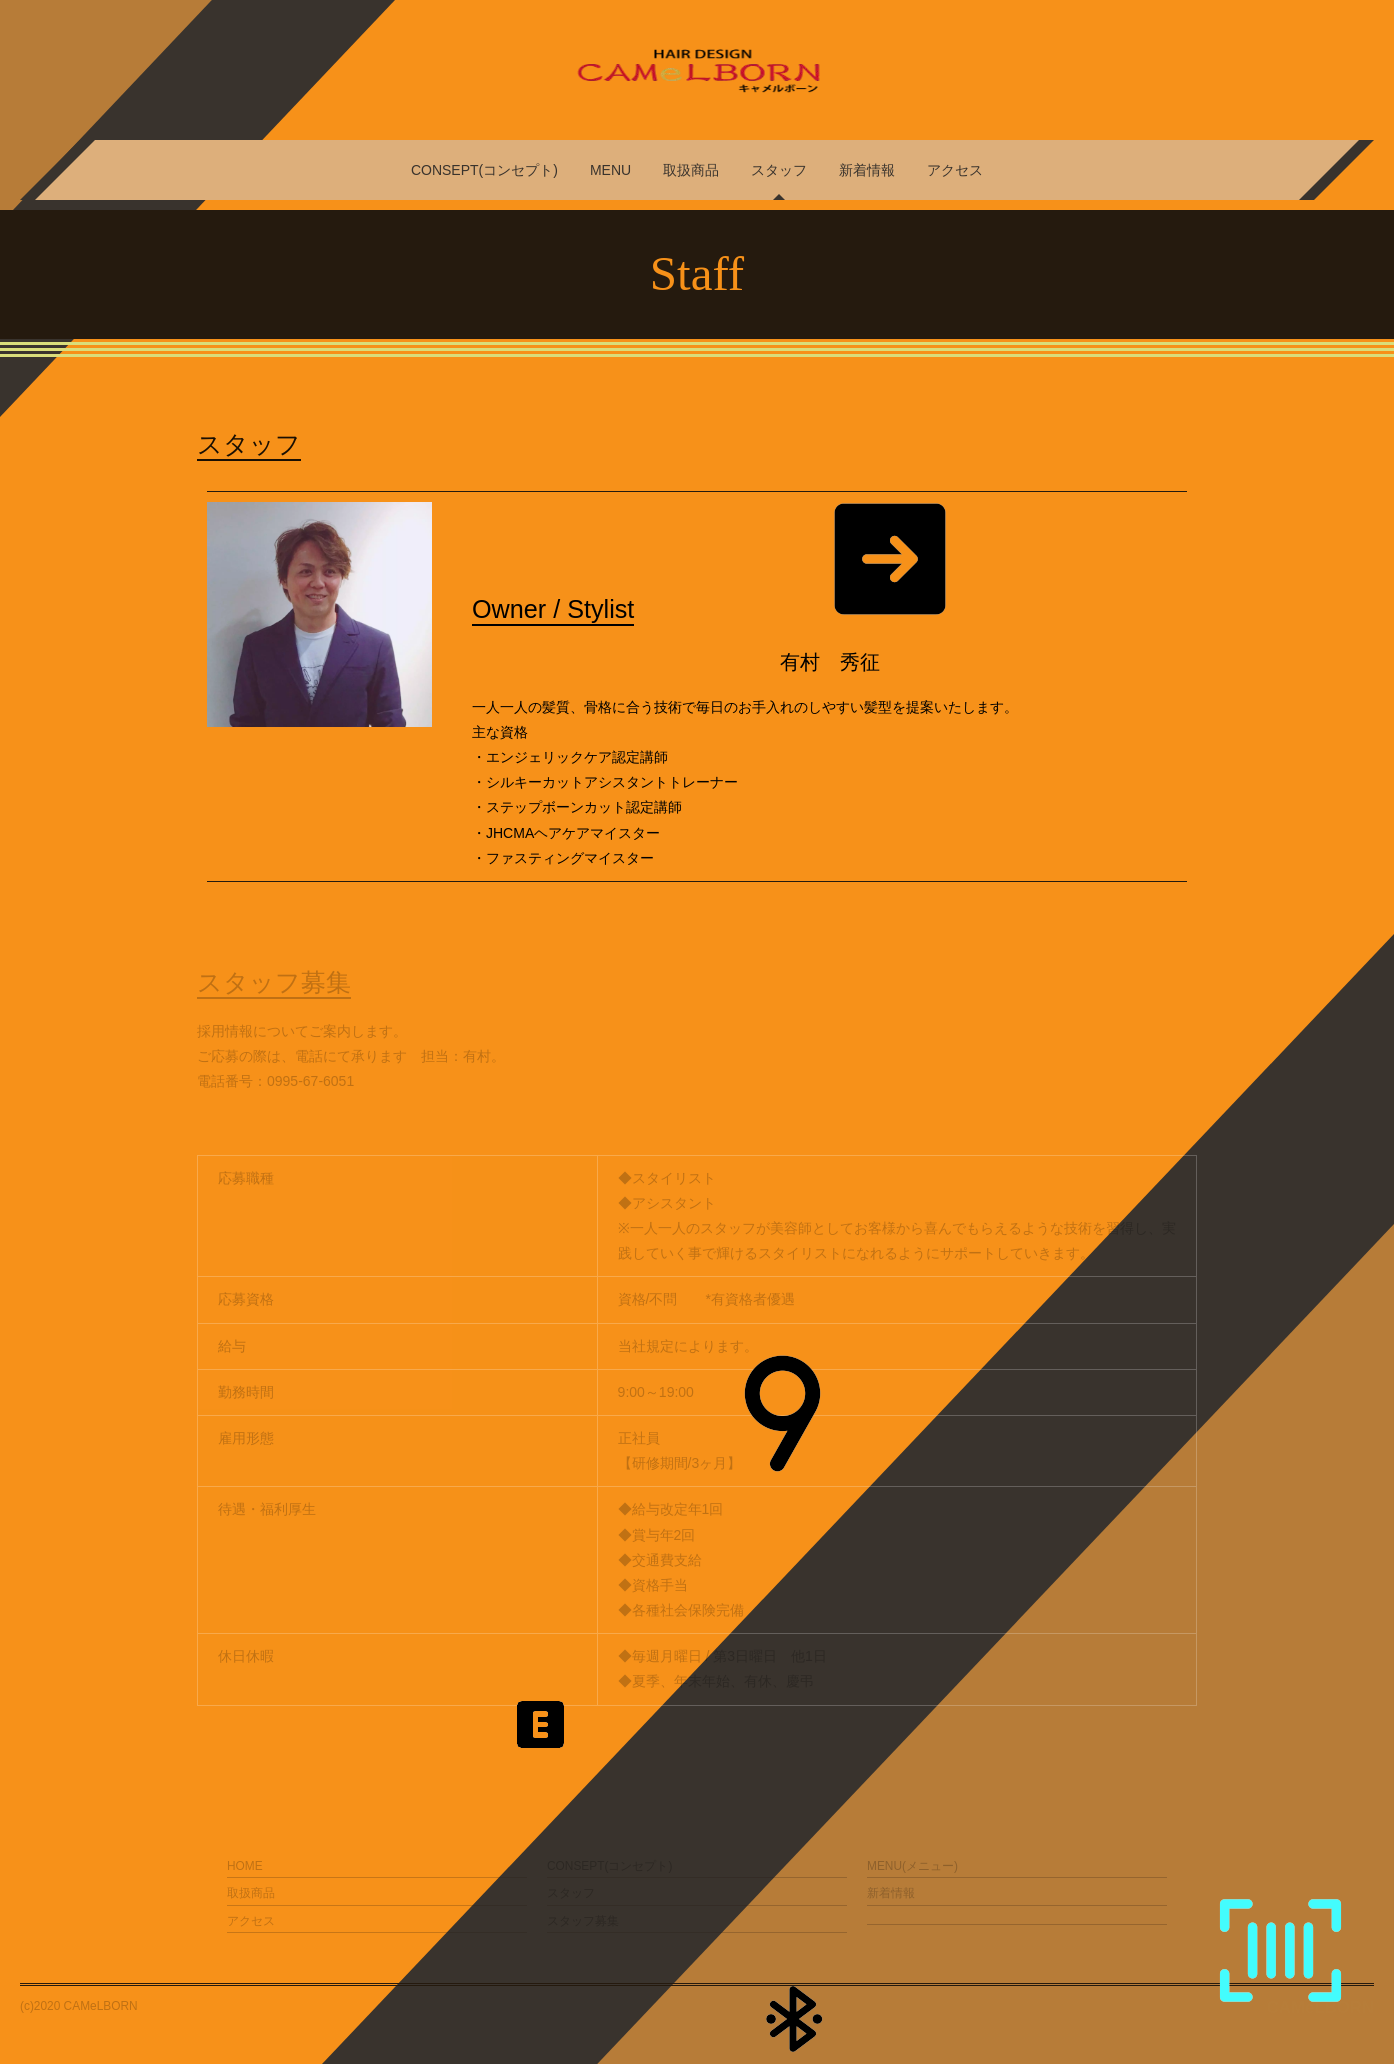 The image size is (1394, 2064). What do you see at coordinates (540, 1724) in the screenshot?
I see `indicates explicit content warning` at bounding box center [540, 1724].